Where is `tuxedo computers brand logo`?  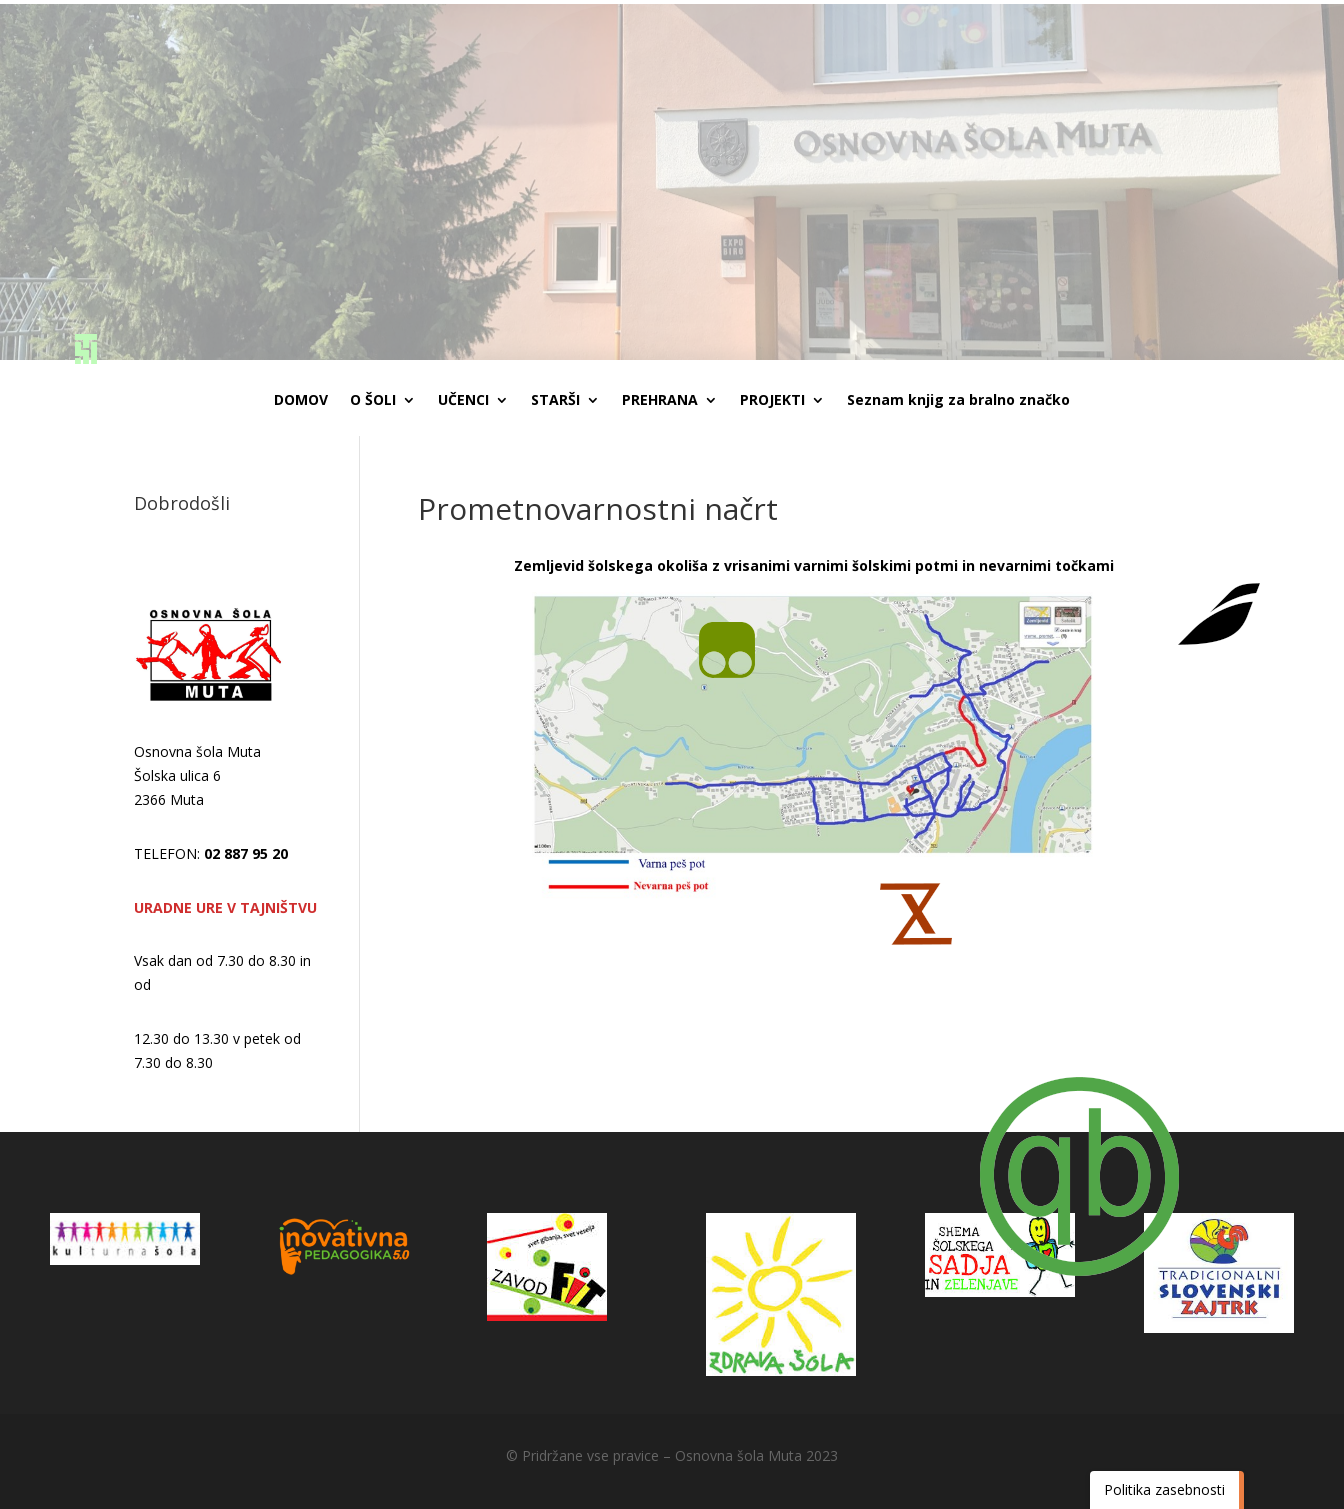
tuxedo computers brand logo is located at coordinates (916, 914).